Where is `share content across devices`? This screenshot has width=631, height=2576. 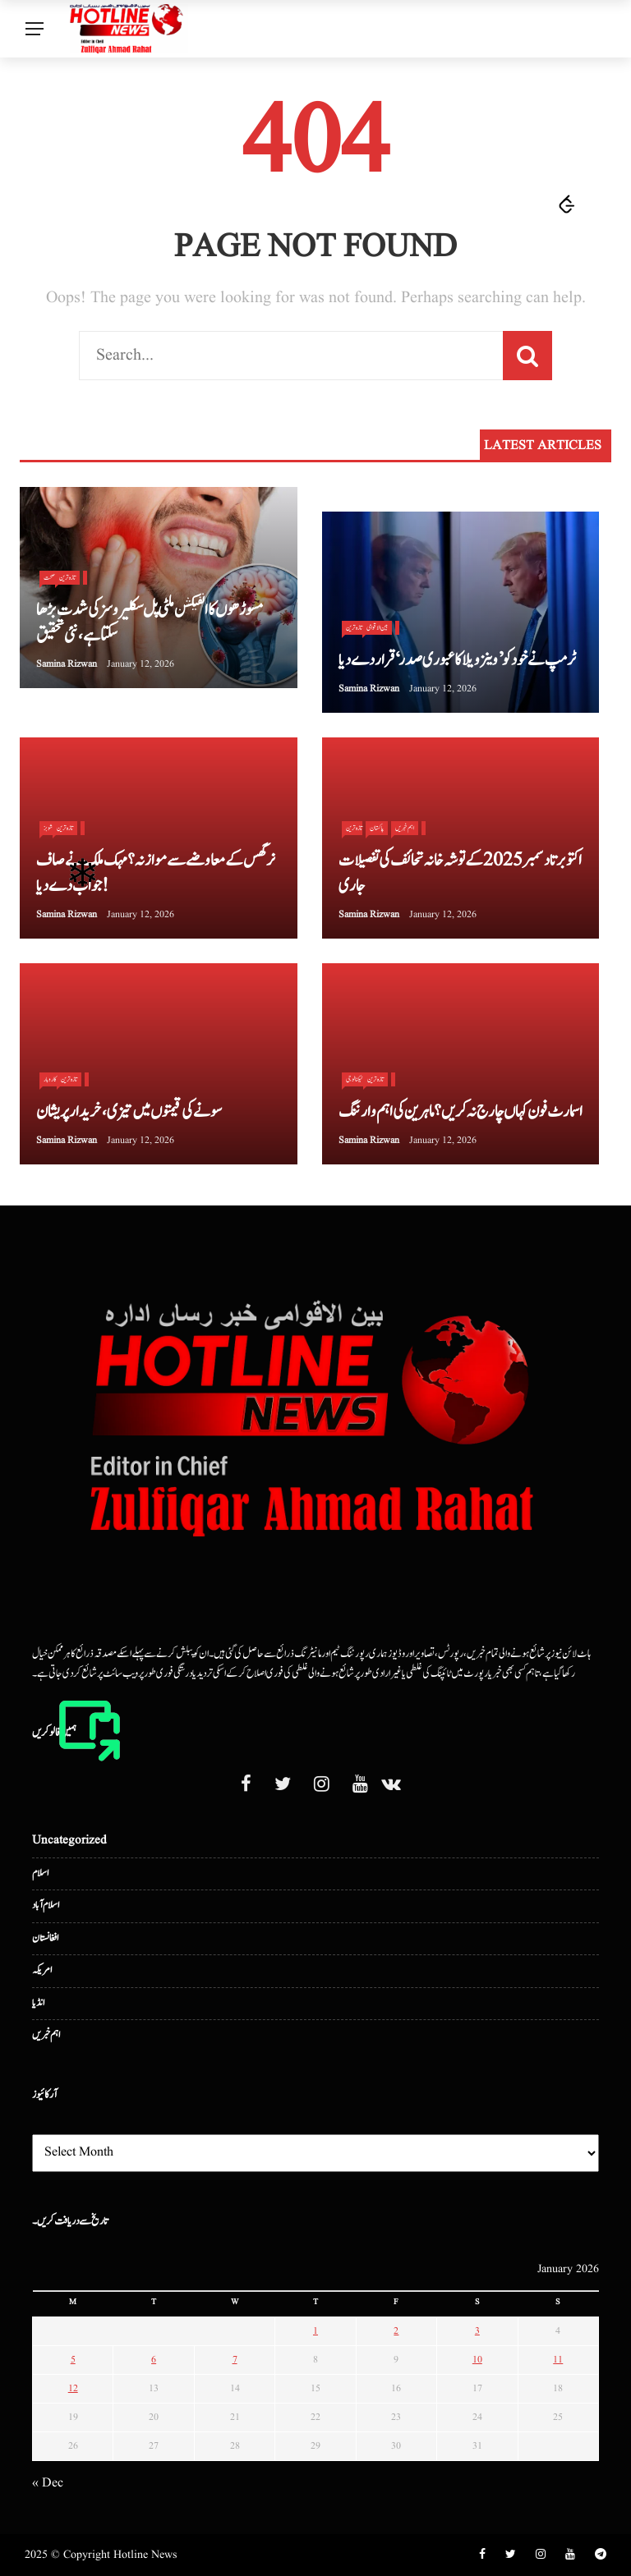 share content across devices is located at coordinates (90, 1728).